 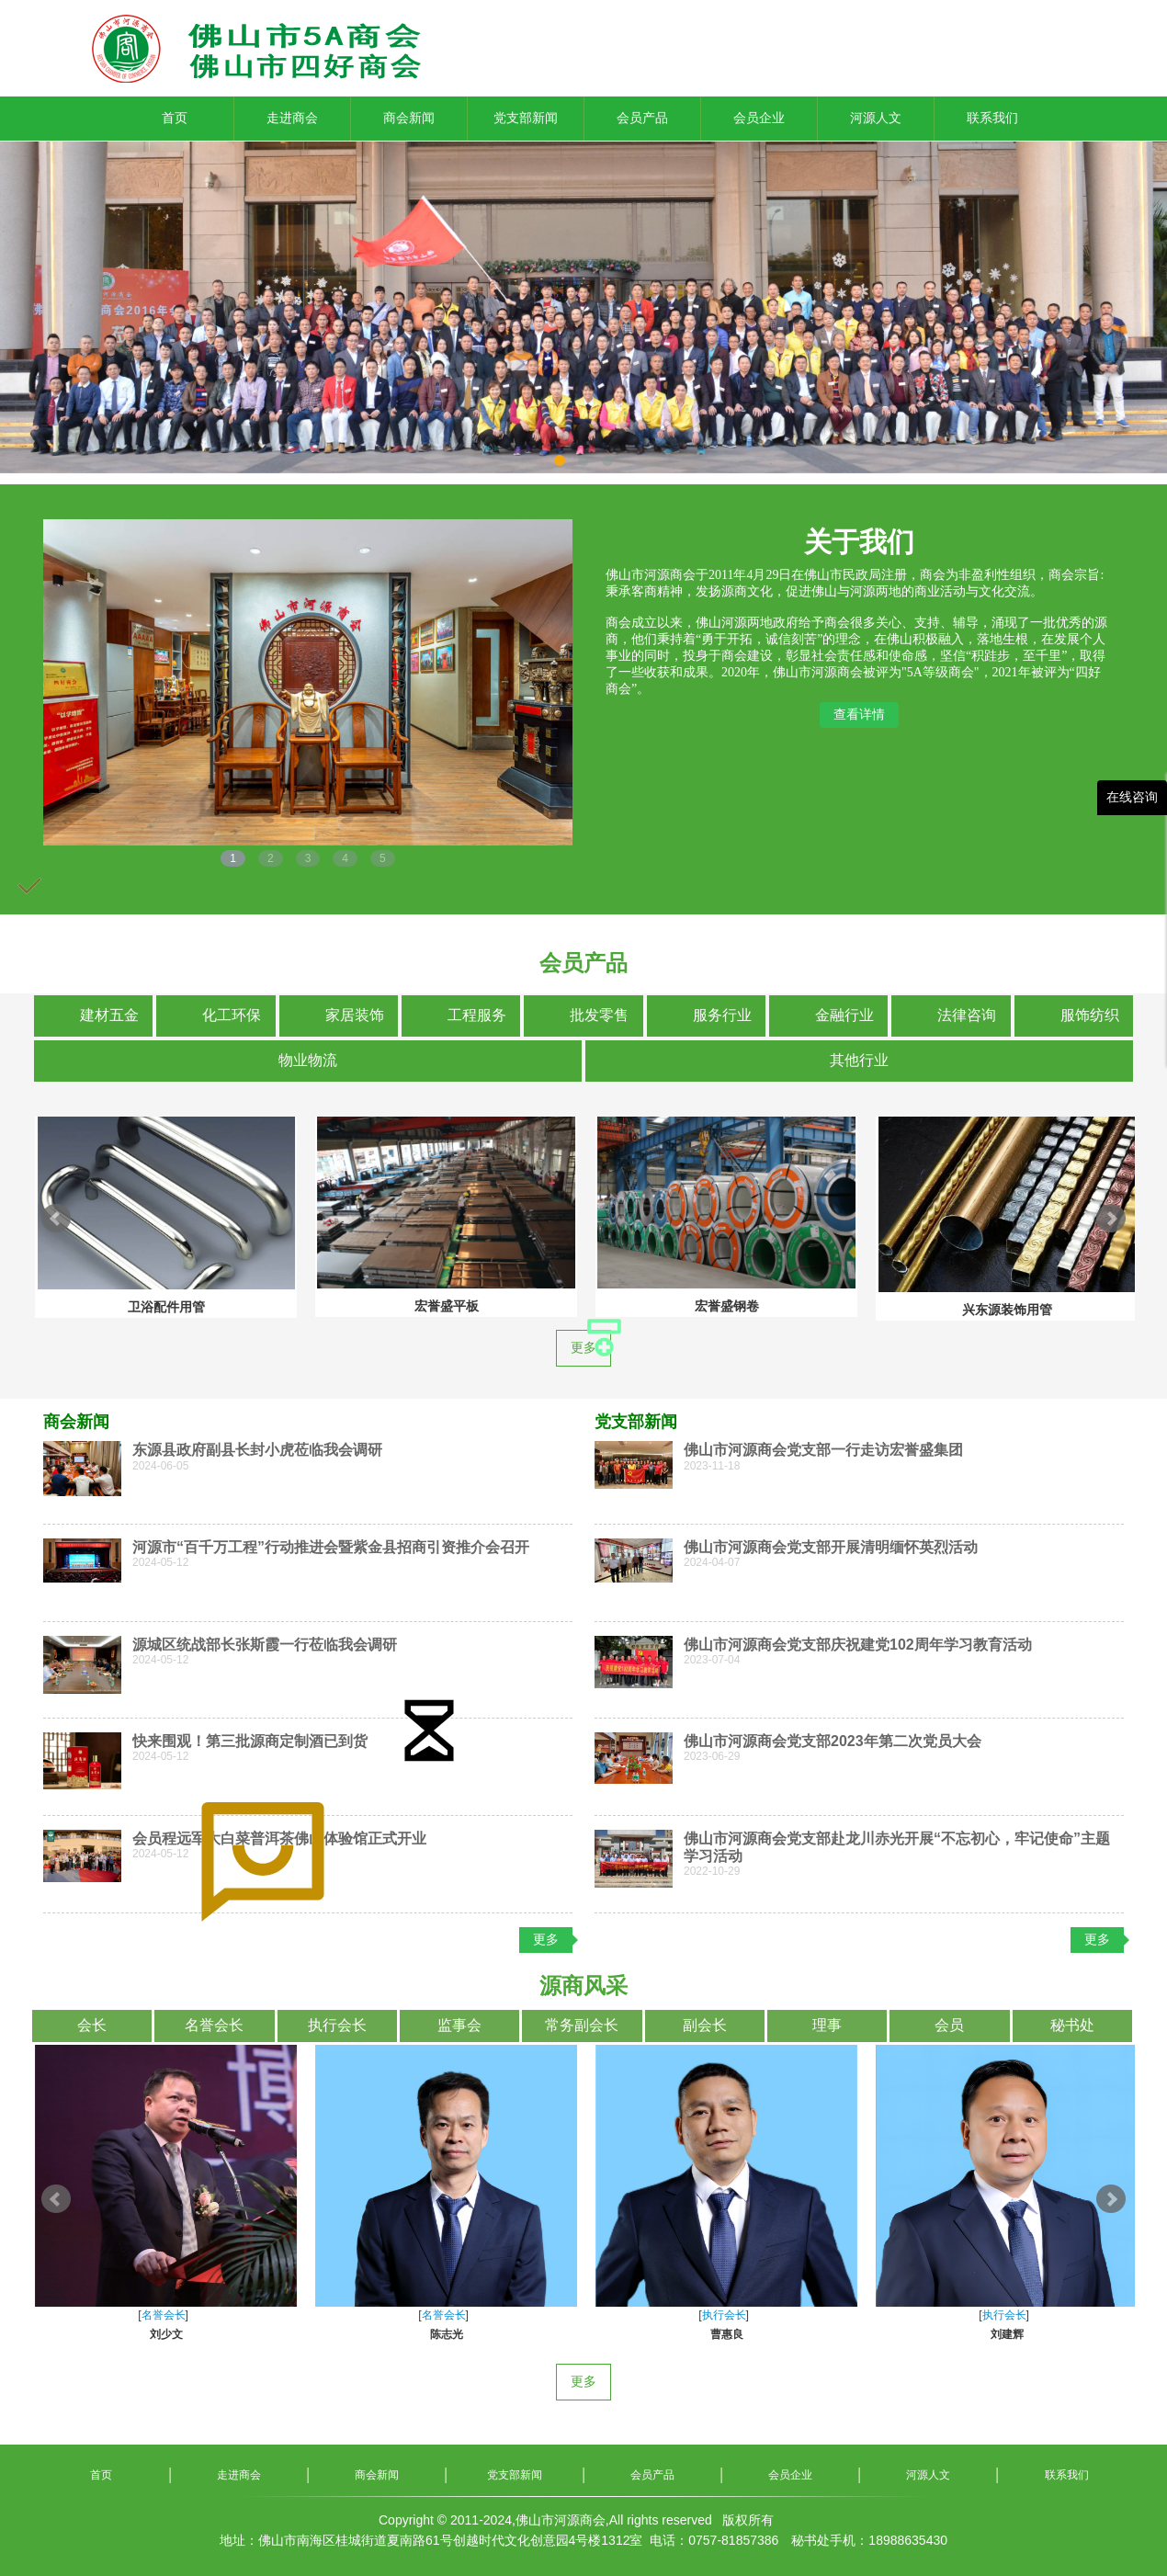 What do you see at coordinates (29, 886) in the screenshot?
I see `confirms a completed action or task` at bounding box center [29, 886].